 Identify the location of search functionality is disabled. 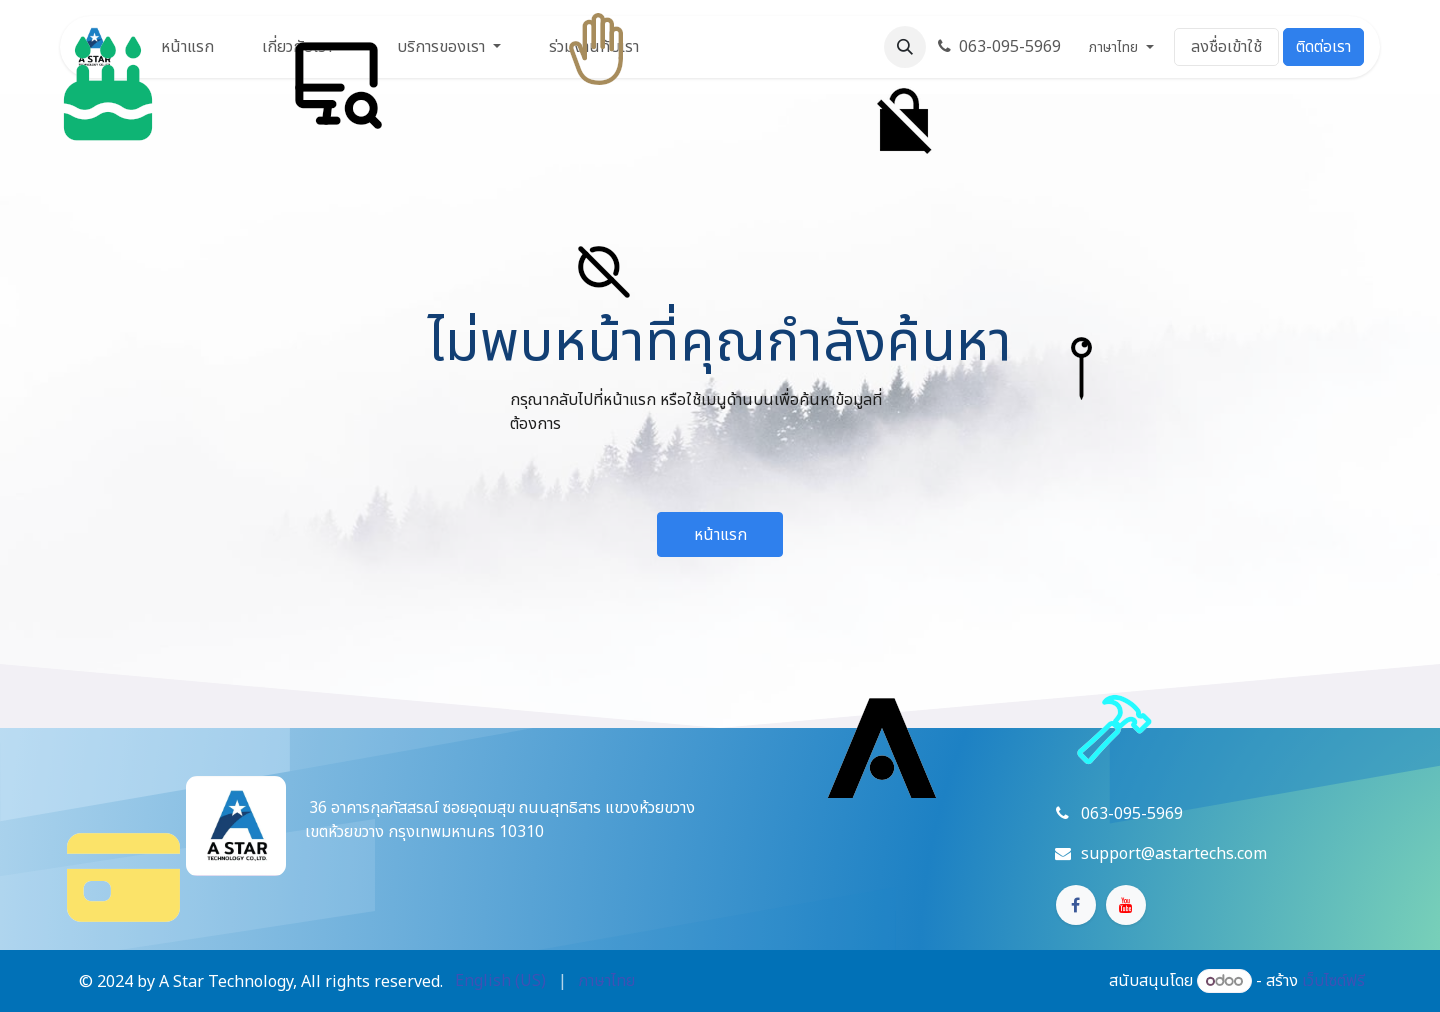
(604, 272).